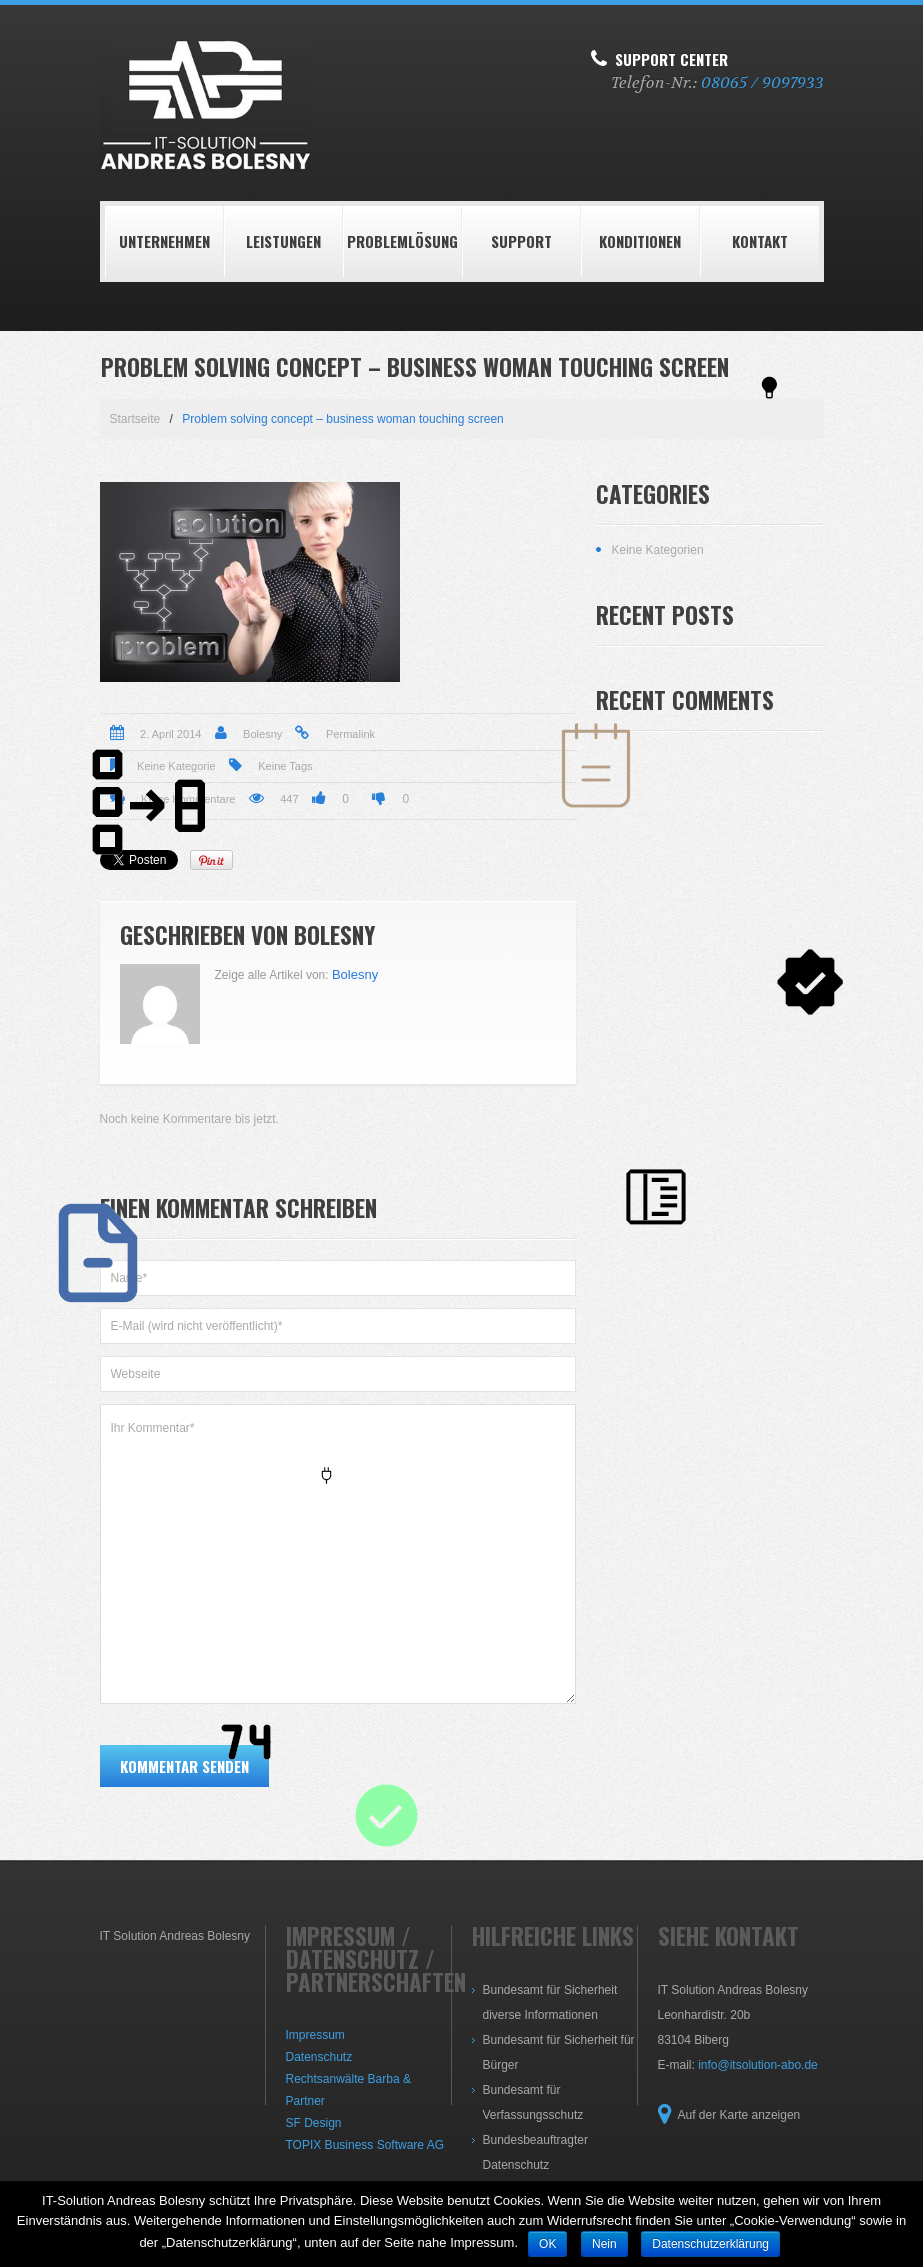 The width and height of the screenshot is (923, 2267). I want to click on connect to a power source or external device, so click(326, 1475).